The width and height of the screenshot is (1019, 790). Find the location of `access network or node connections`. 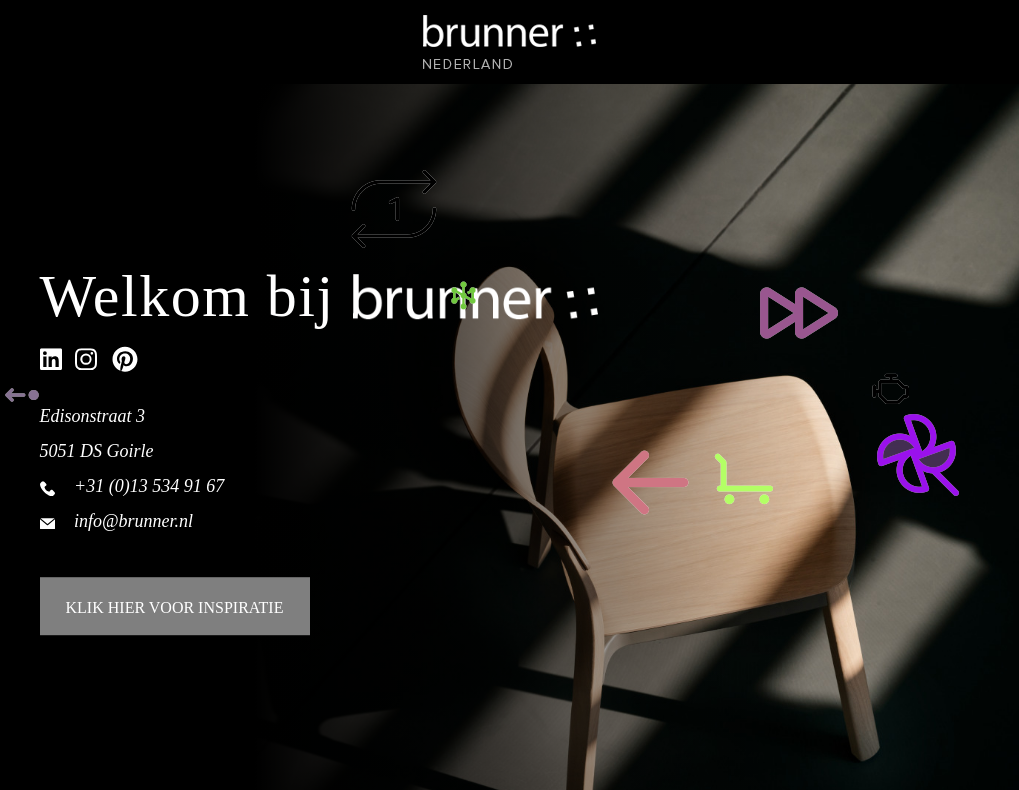

access network or node connections is located at coordinates (463, 295).